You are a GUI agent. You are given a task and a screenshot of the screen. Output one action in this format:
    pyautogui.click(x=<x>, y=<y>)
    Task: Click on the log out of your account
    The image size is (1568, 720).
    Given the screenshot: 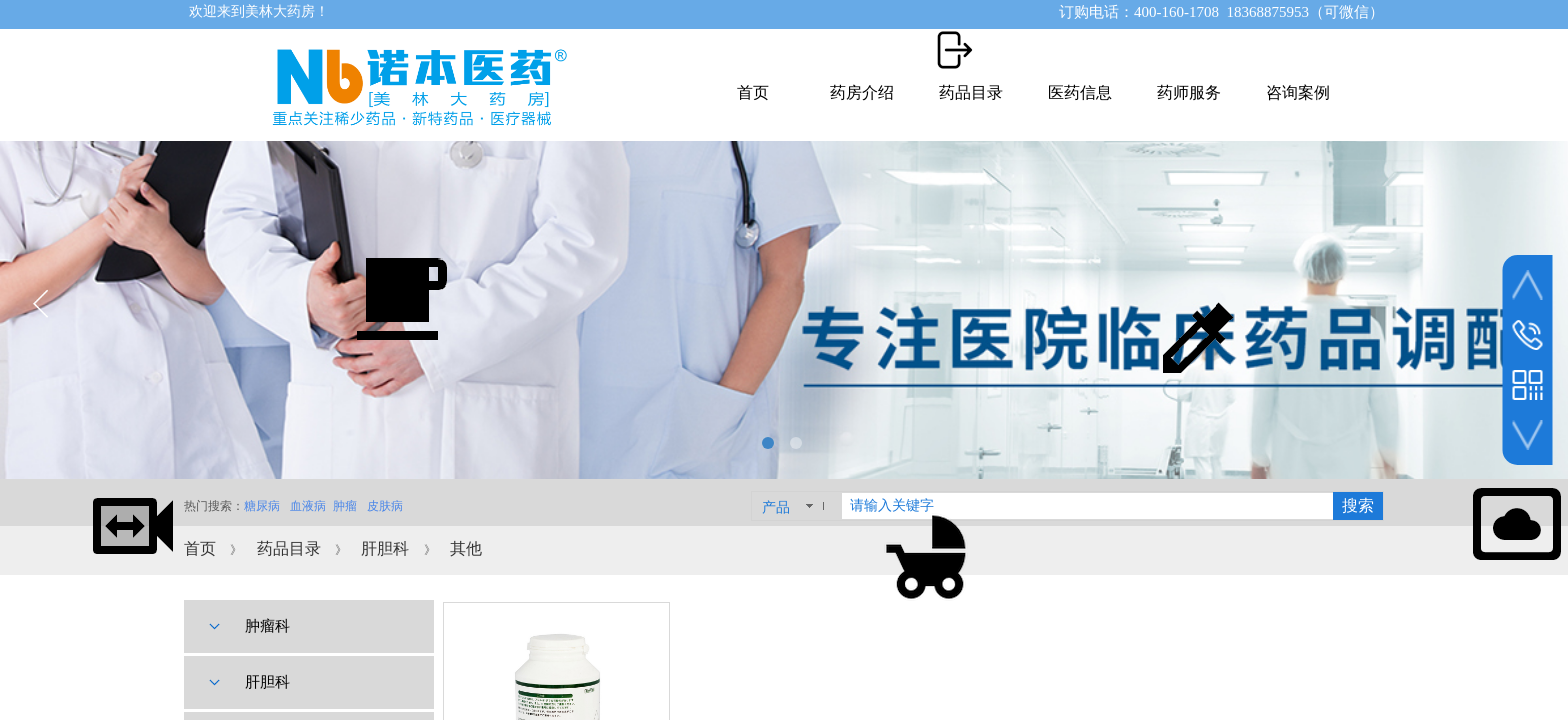 What is the action you would take?
    pyautogui.click(x=952, y=50)
    